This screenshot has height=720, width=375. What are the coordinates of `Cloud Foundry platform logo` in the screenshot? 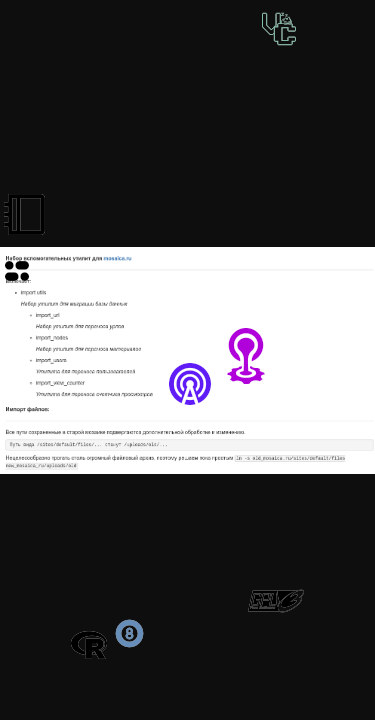 It's located at (246, 356).